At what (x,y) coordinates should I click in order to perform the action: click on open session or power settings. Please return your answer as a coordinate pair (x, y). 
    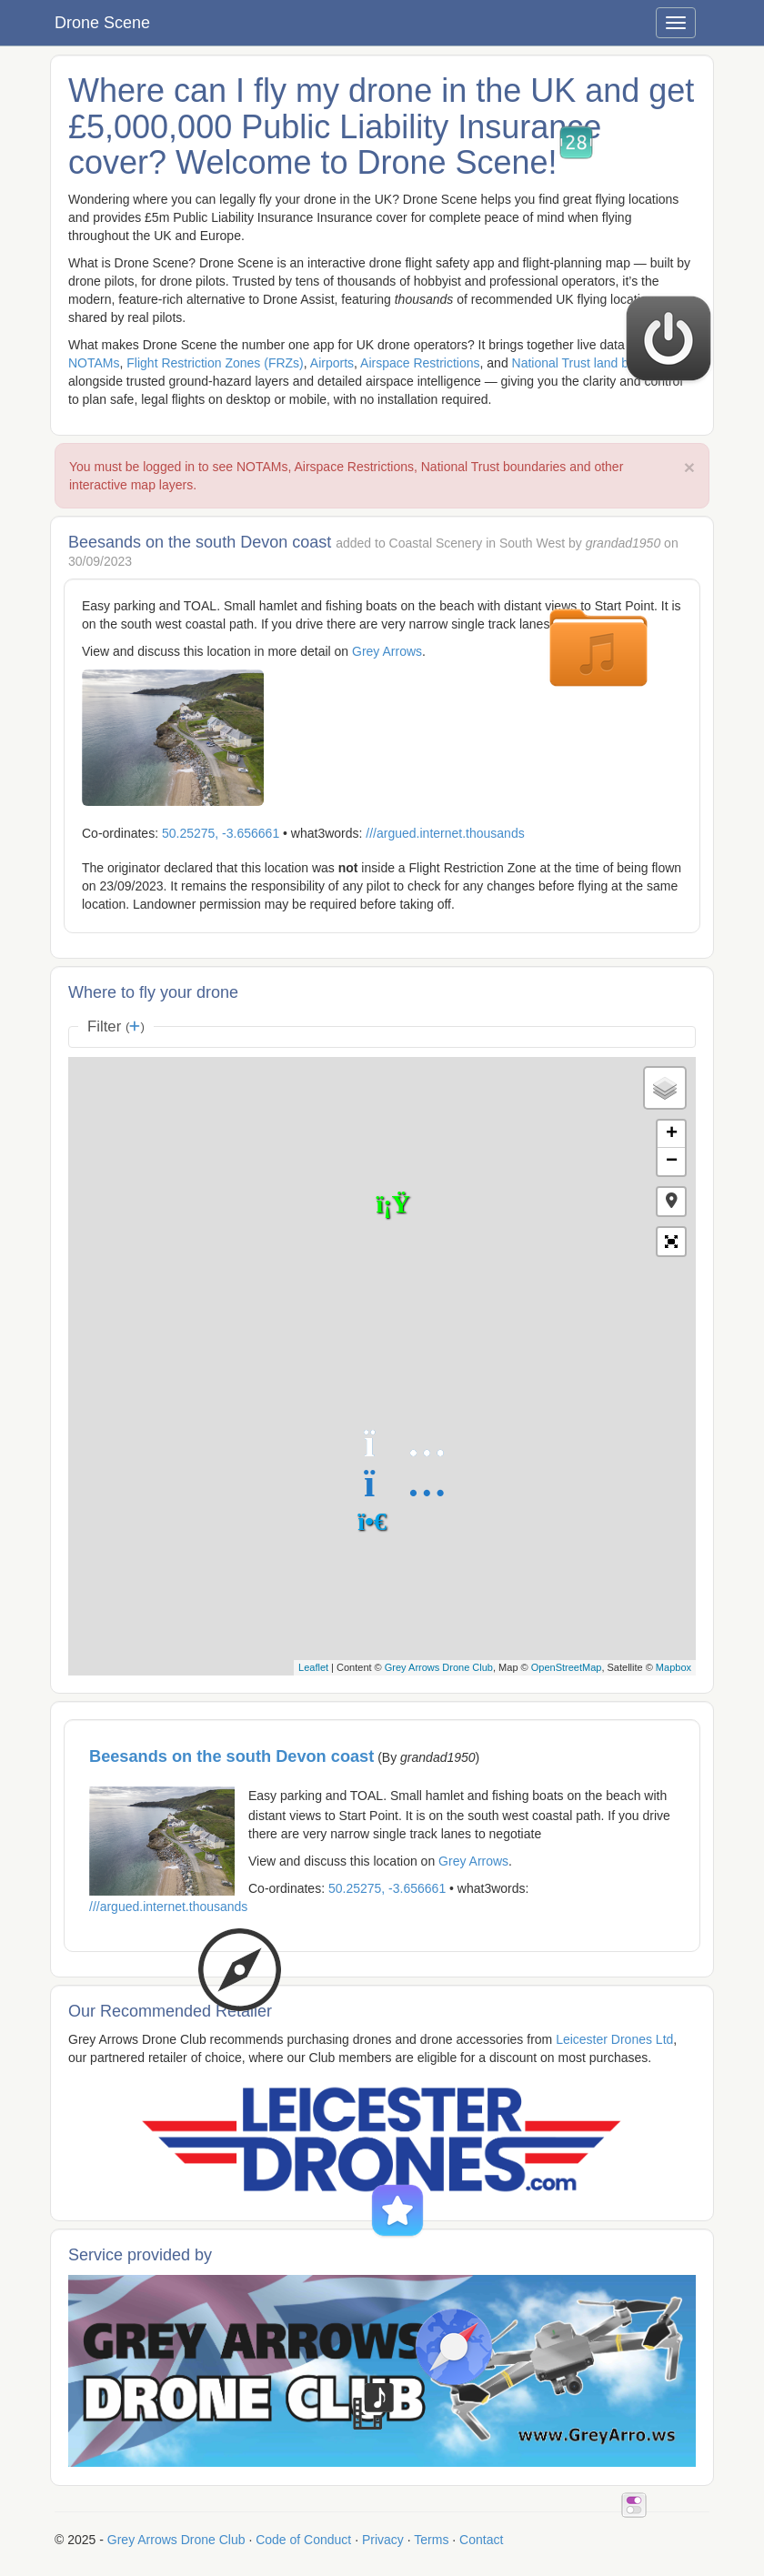
    Looking at the image, I should click on (668, 338).